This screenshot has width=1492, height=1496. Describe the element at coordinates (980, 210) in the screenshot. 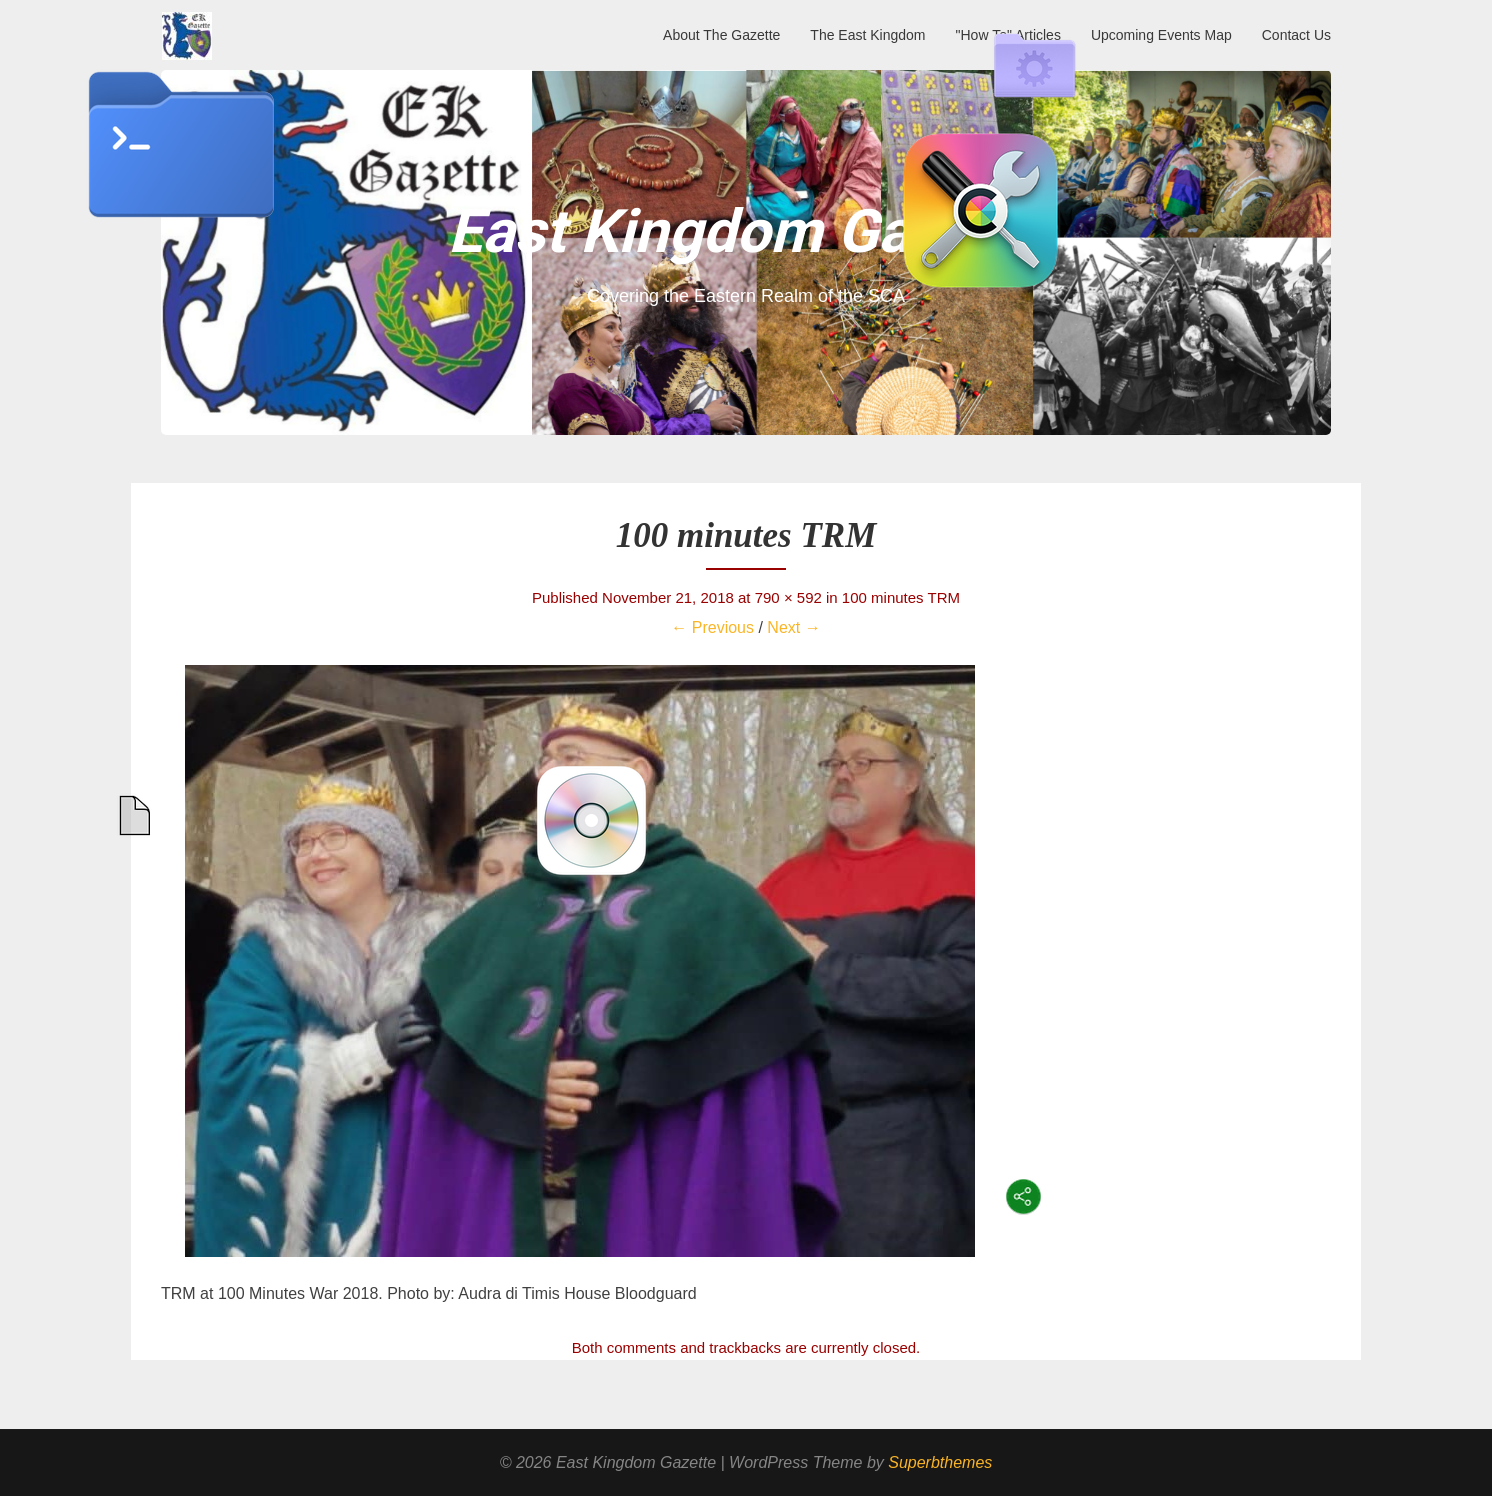

I see `open ColorSync Utility to manage color profiles` at that location.